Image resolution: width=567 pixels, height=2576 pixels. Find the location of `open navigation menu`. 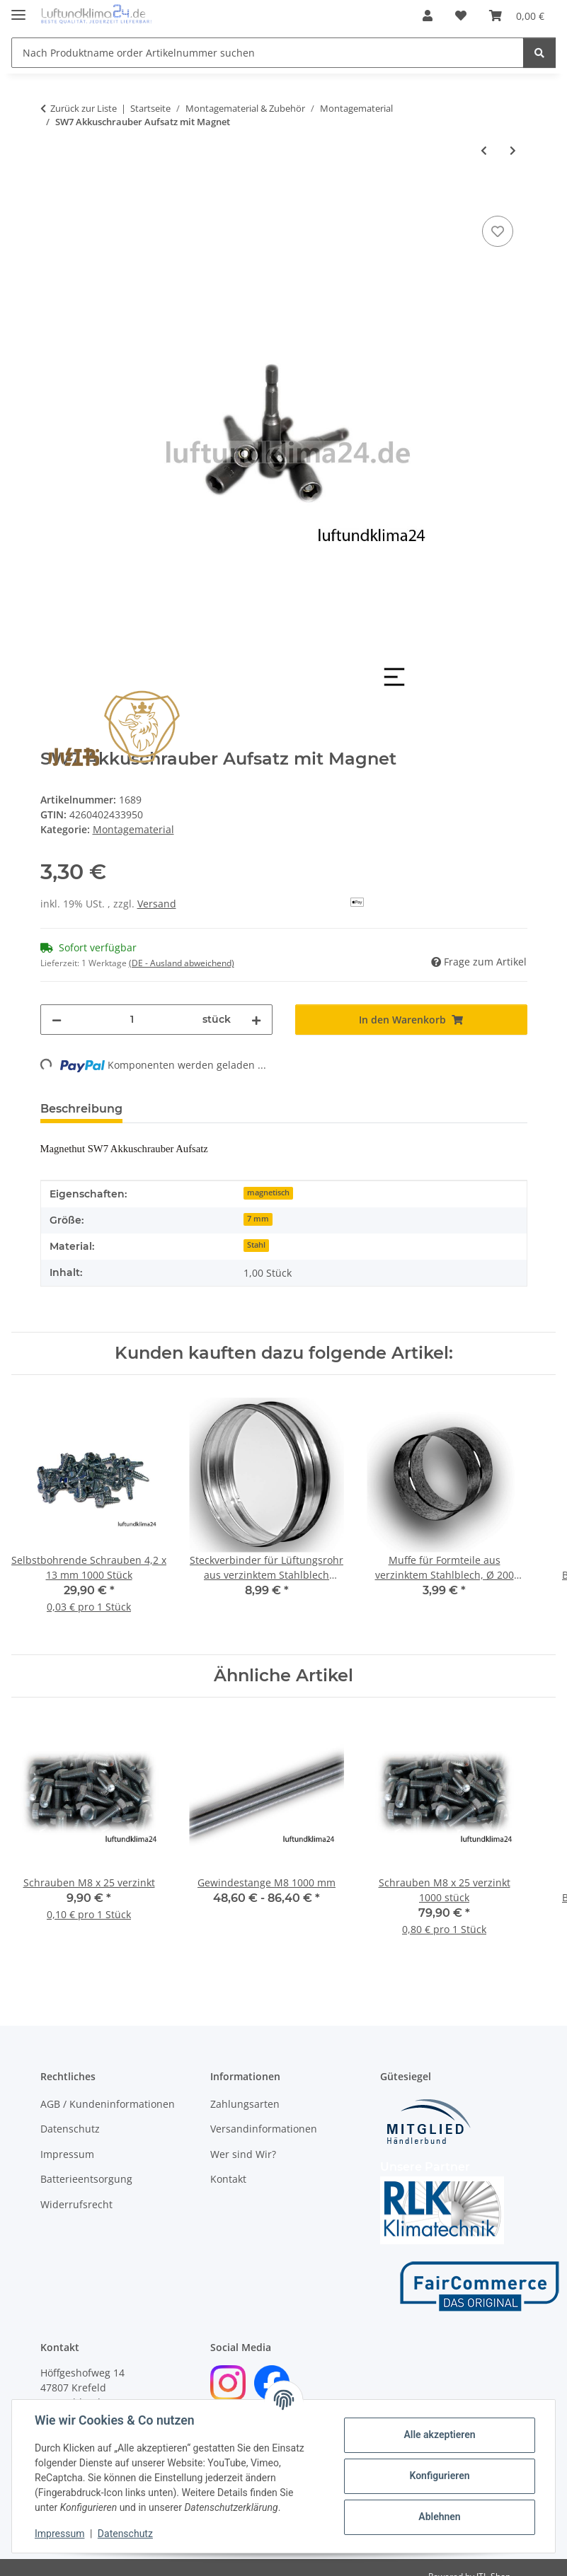

open navigation menu is located at coordinates (394, 677).